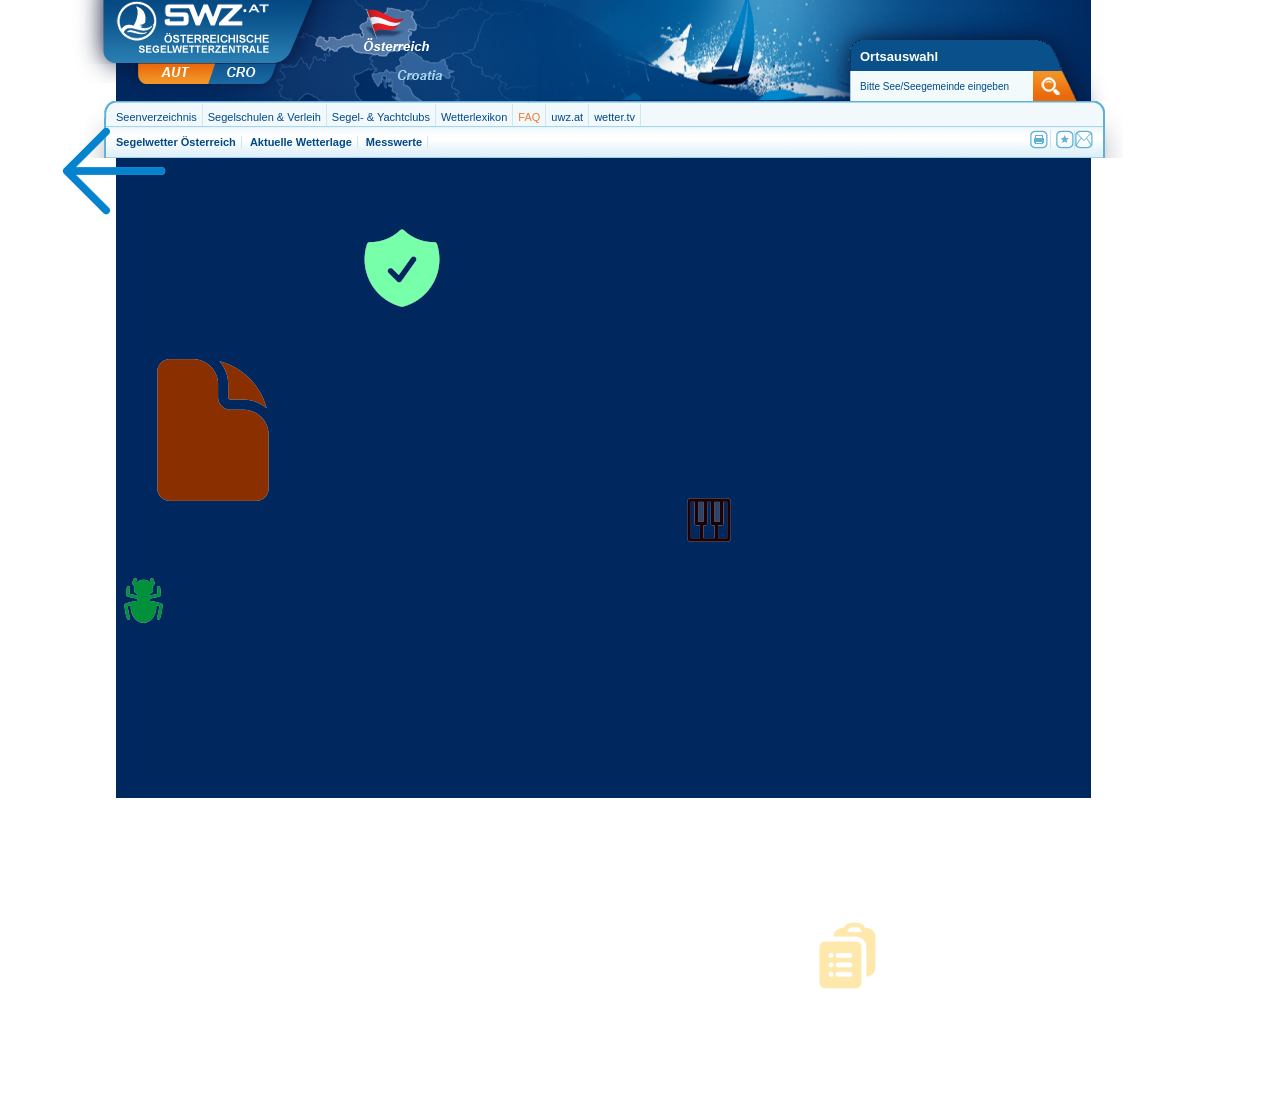  What do you see at coordinates (213, 430) in the screenshot?
I see `view document or file` at bounding box center [213, 430].